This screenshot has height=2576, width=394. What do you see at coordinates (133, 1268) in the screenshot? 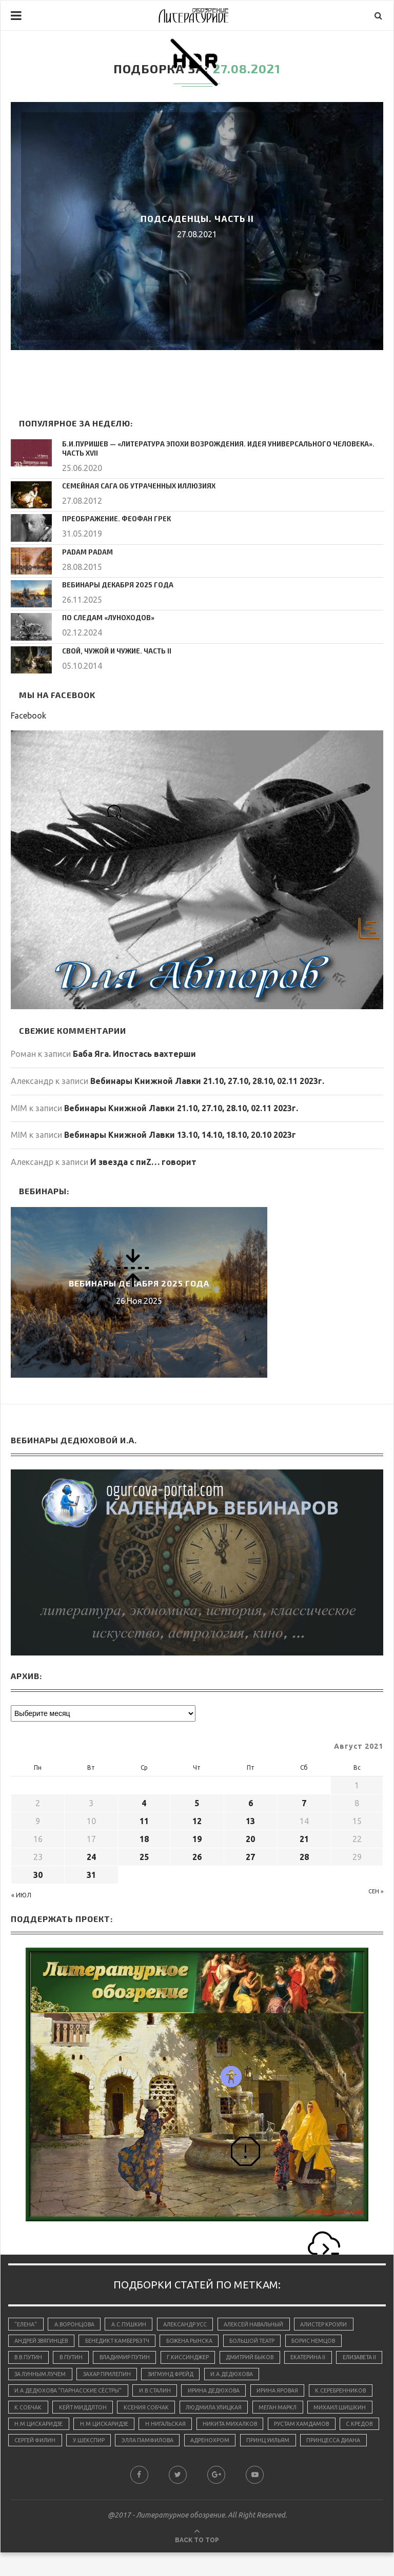
I see `collapse or fold content section` at bounding box center [133, 1268].